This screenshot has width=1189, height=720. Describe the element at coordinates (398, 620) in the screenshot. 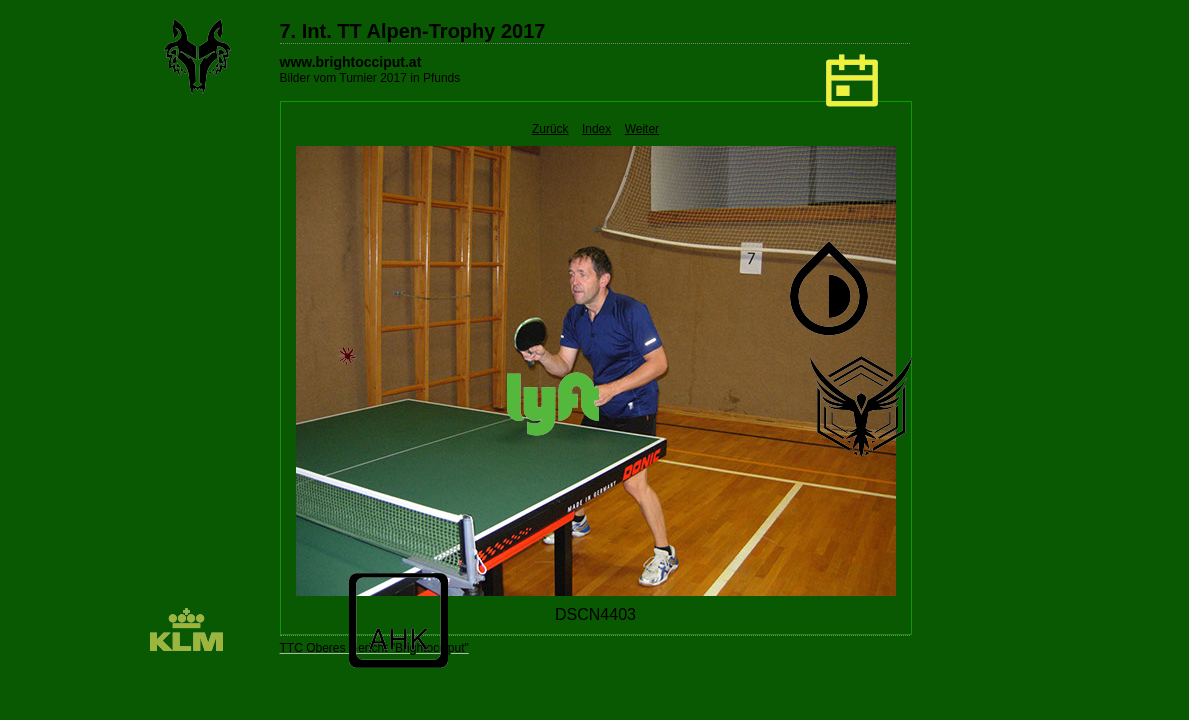

I see `AutoHotkey application logo` at that location.